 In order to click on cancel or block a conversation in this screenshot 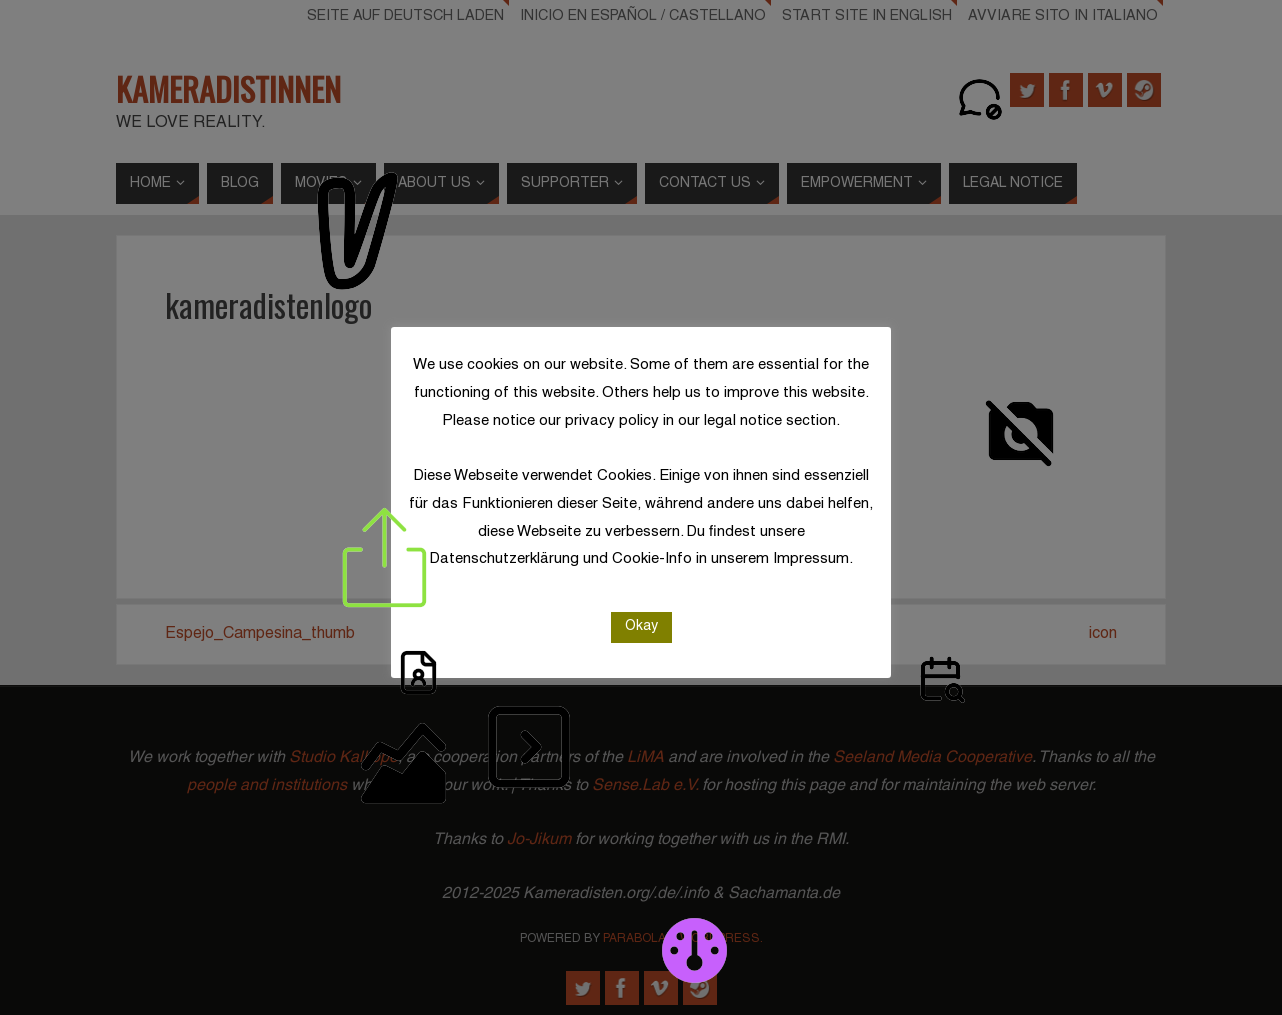, I will do `click(979, 97)`.